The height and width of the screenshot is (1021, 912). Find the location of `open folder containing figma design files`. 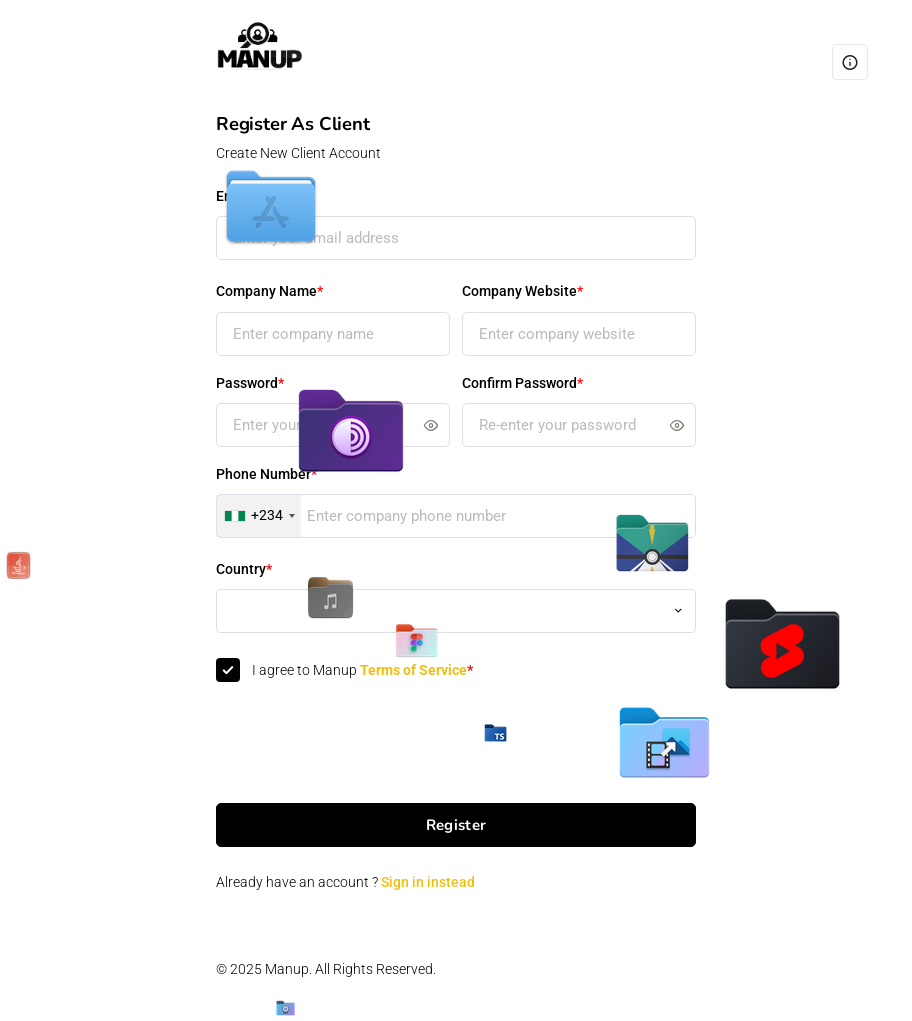

open folder containing figma design files is located at coordinates (416, 641).